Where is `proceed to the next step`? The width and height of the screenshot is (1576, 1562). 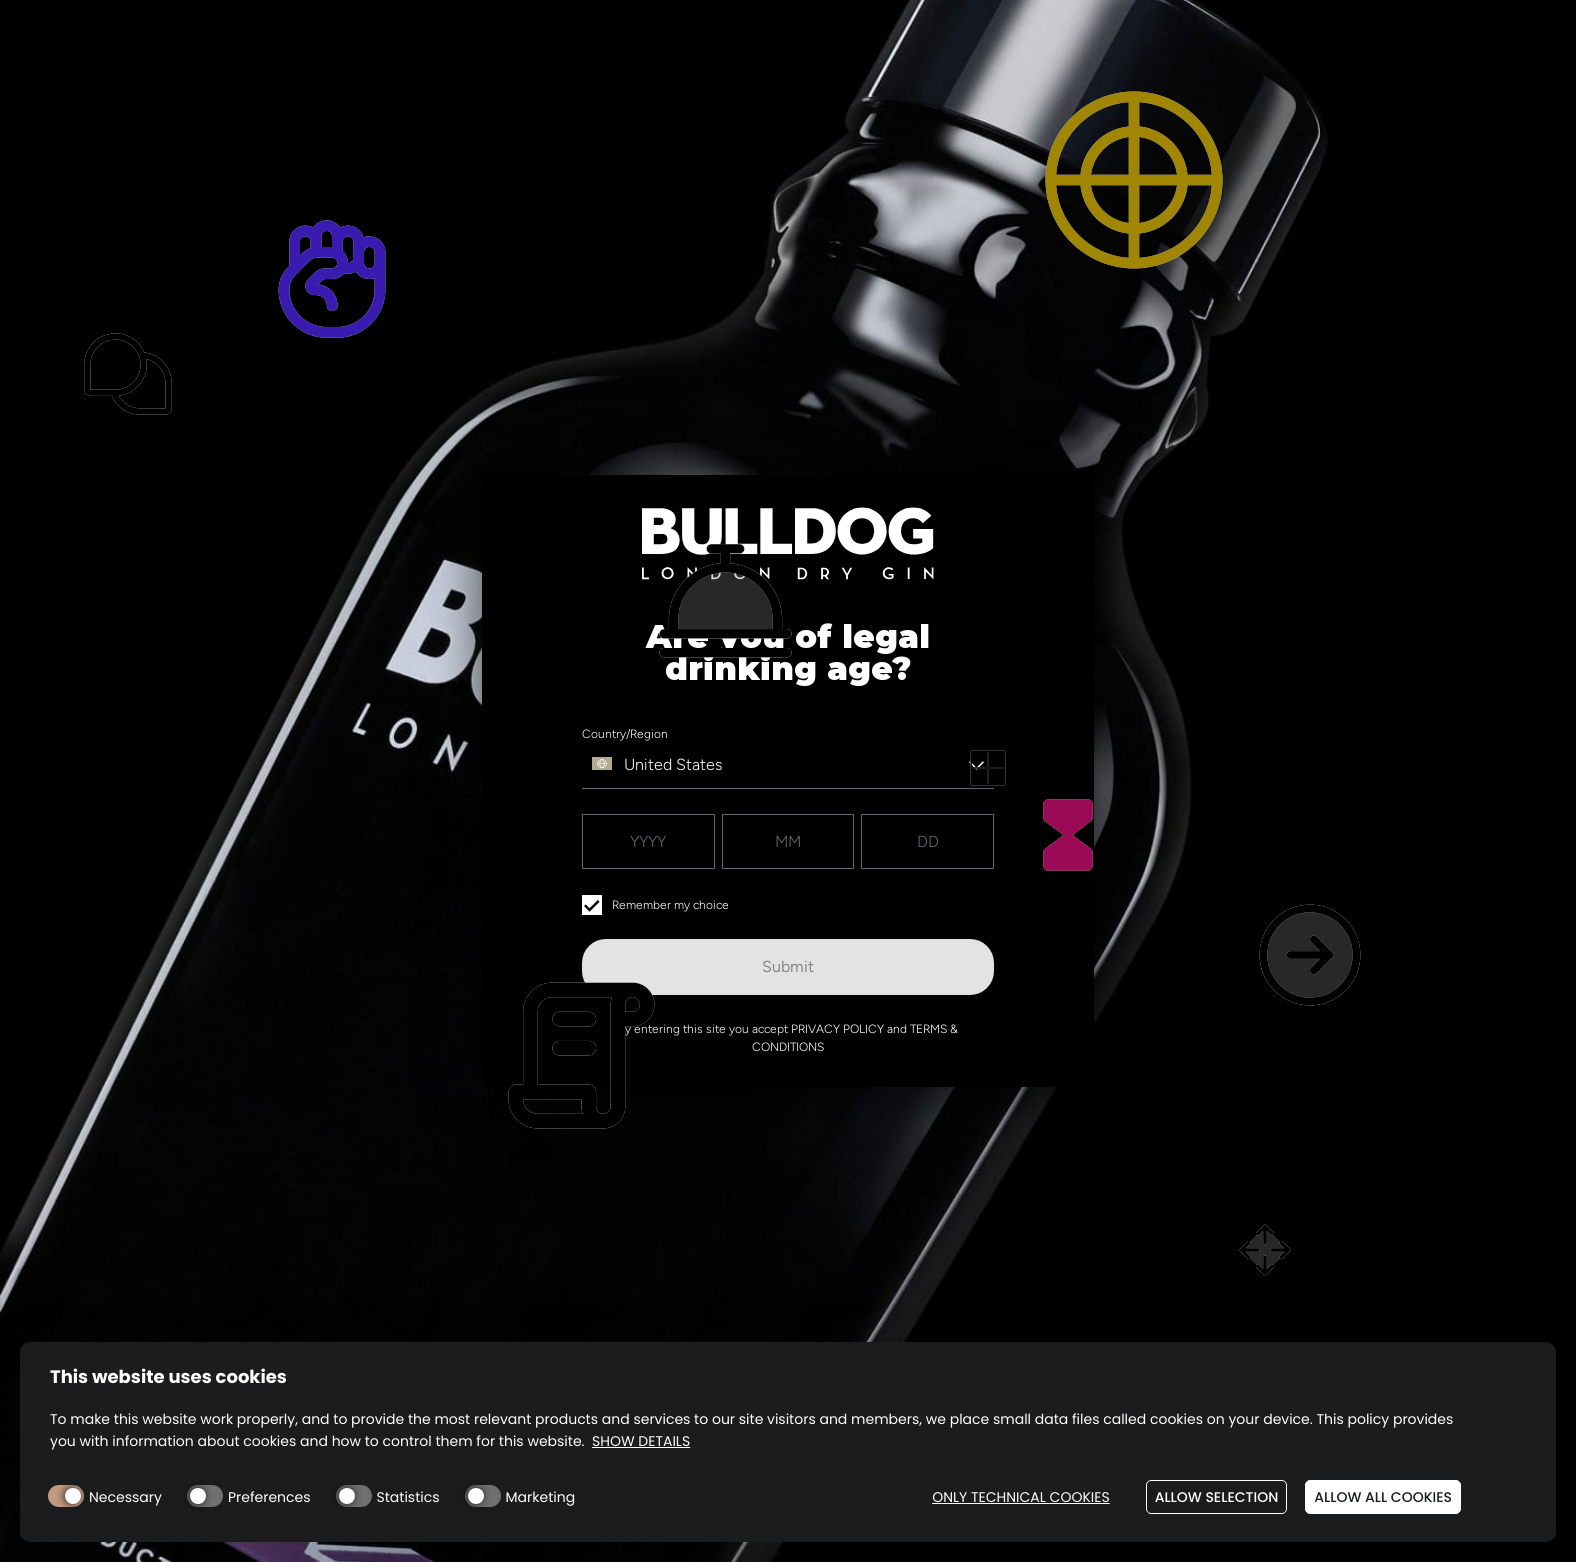
proceed to the next step is located at coordinates (1310, 955).